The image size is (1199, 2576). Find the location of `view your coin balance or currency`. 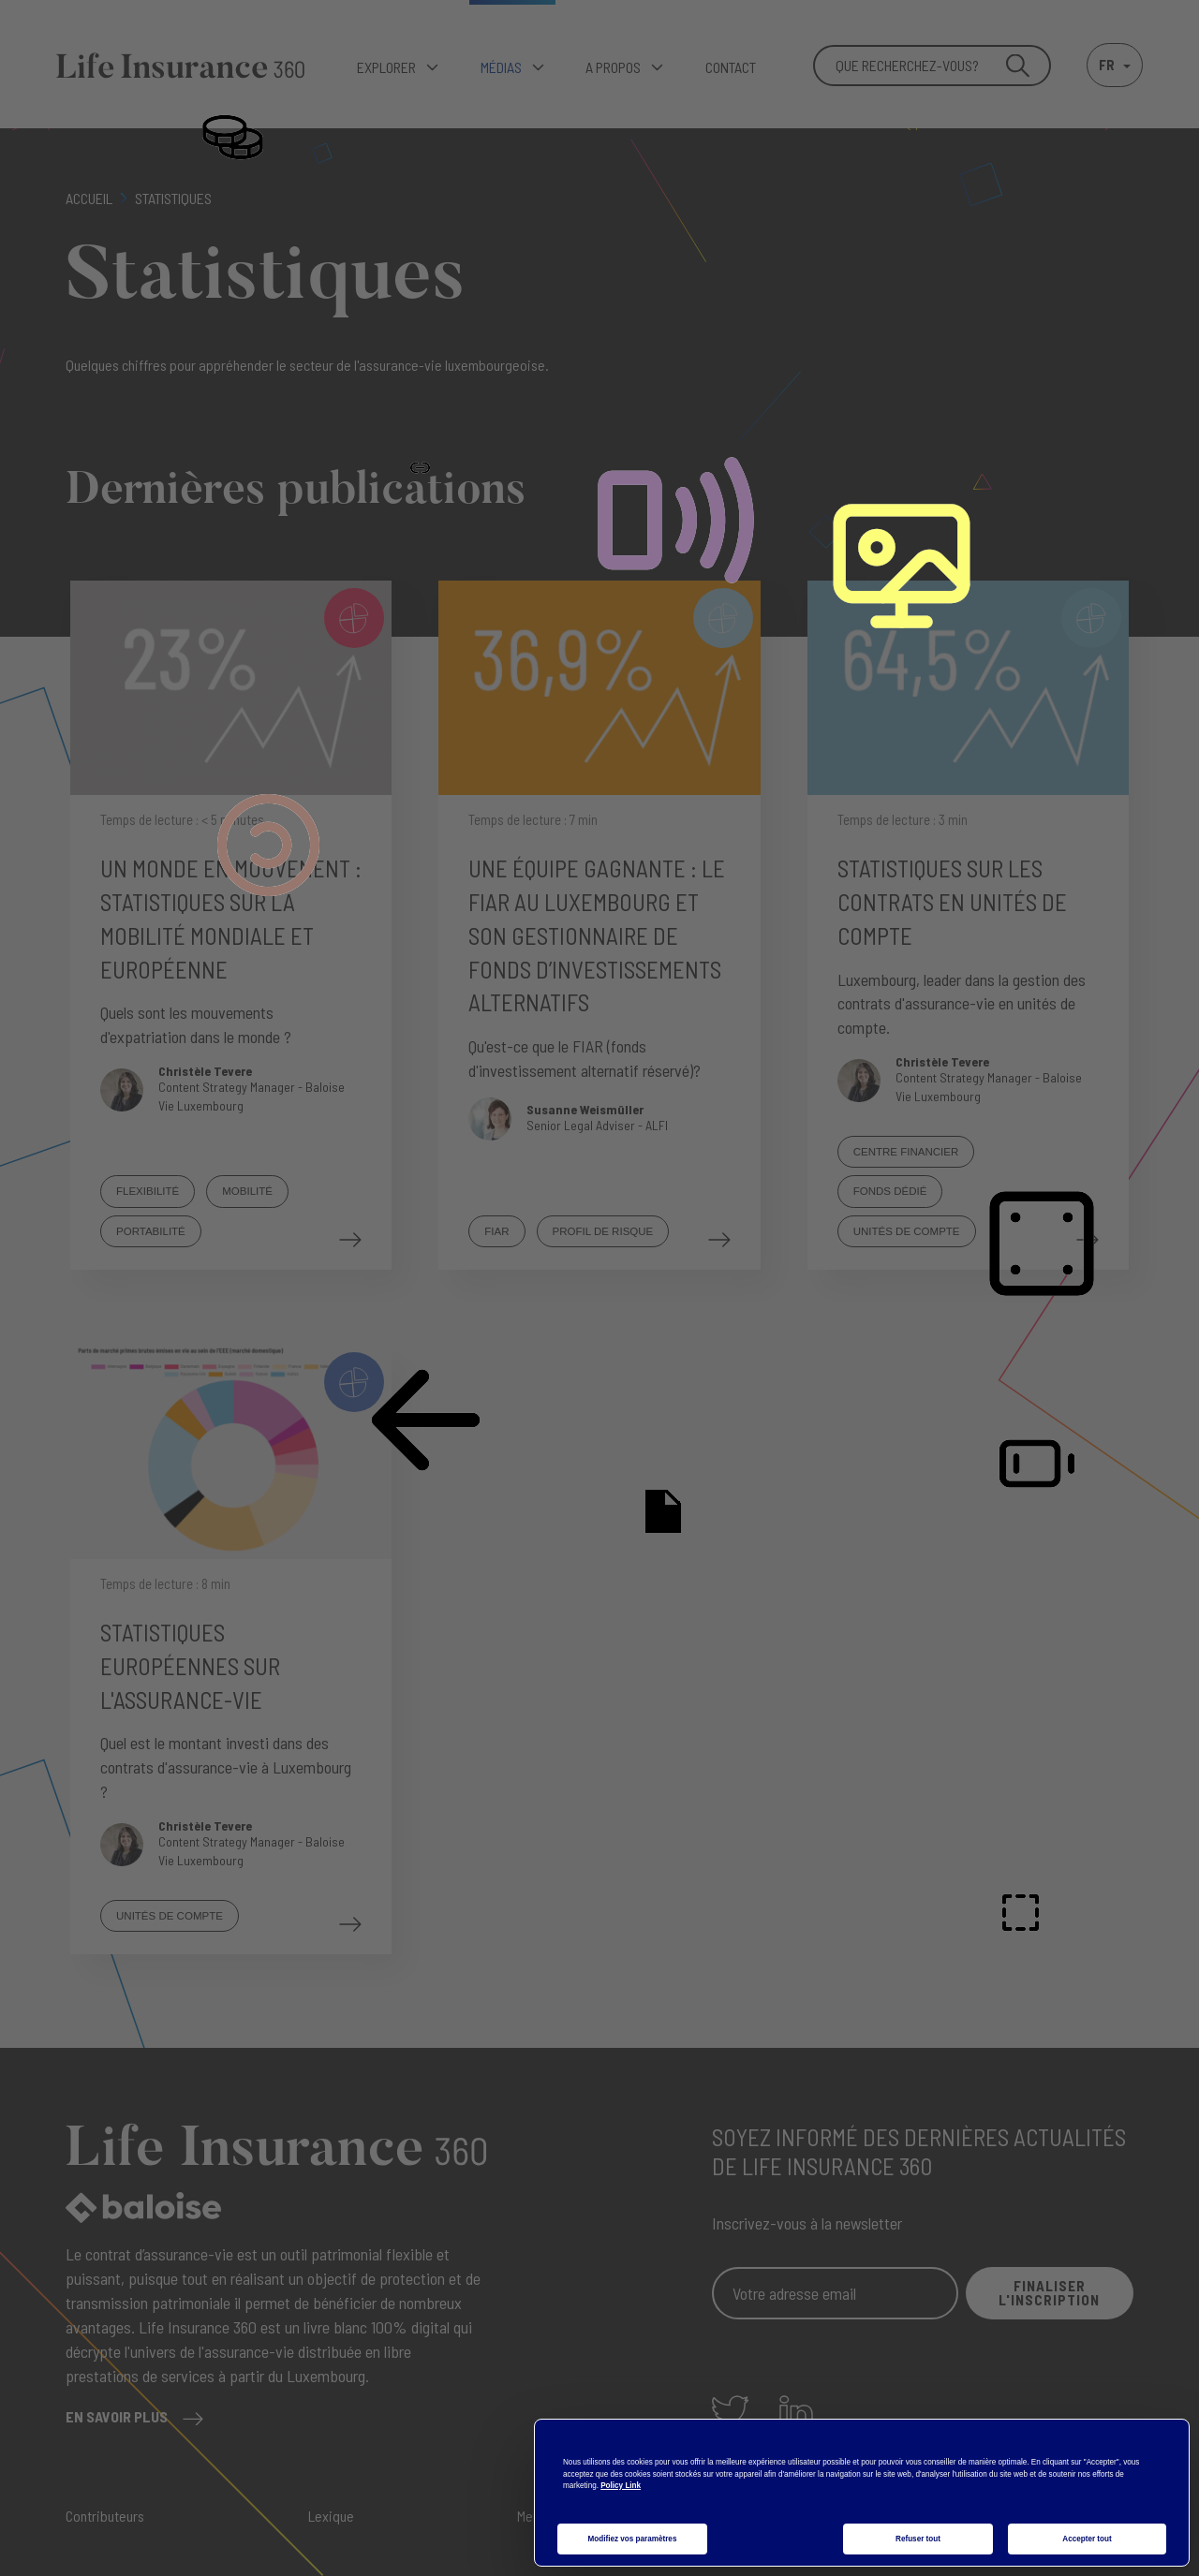

view your coin balance or currency is located at coordinates (232, 137).